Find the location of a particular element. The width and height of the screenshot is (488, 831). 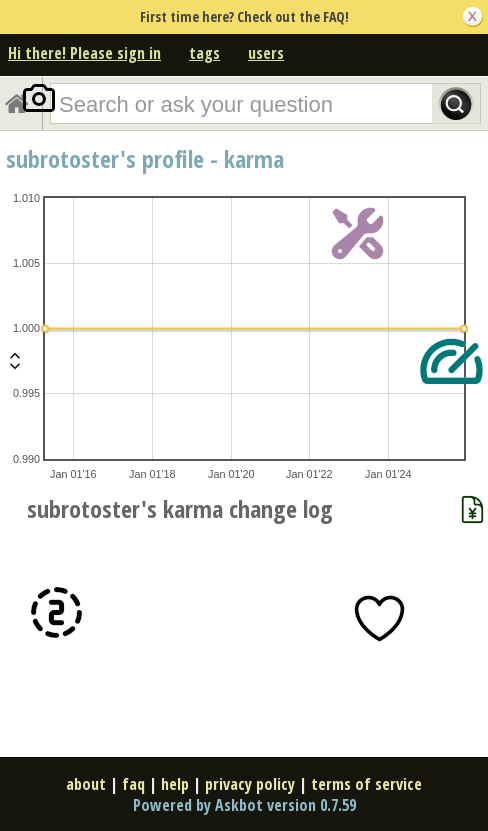

add item to favorites is located at coordinates (379, 618).